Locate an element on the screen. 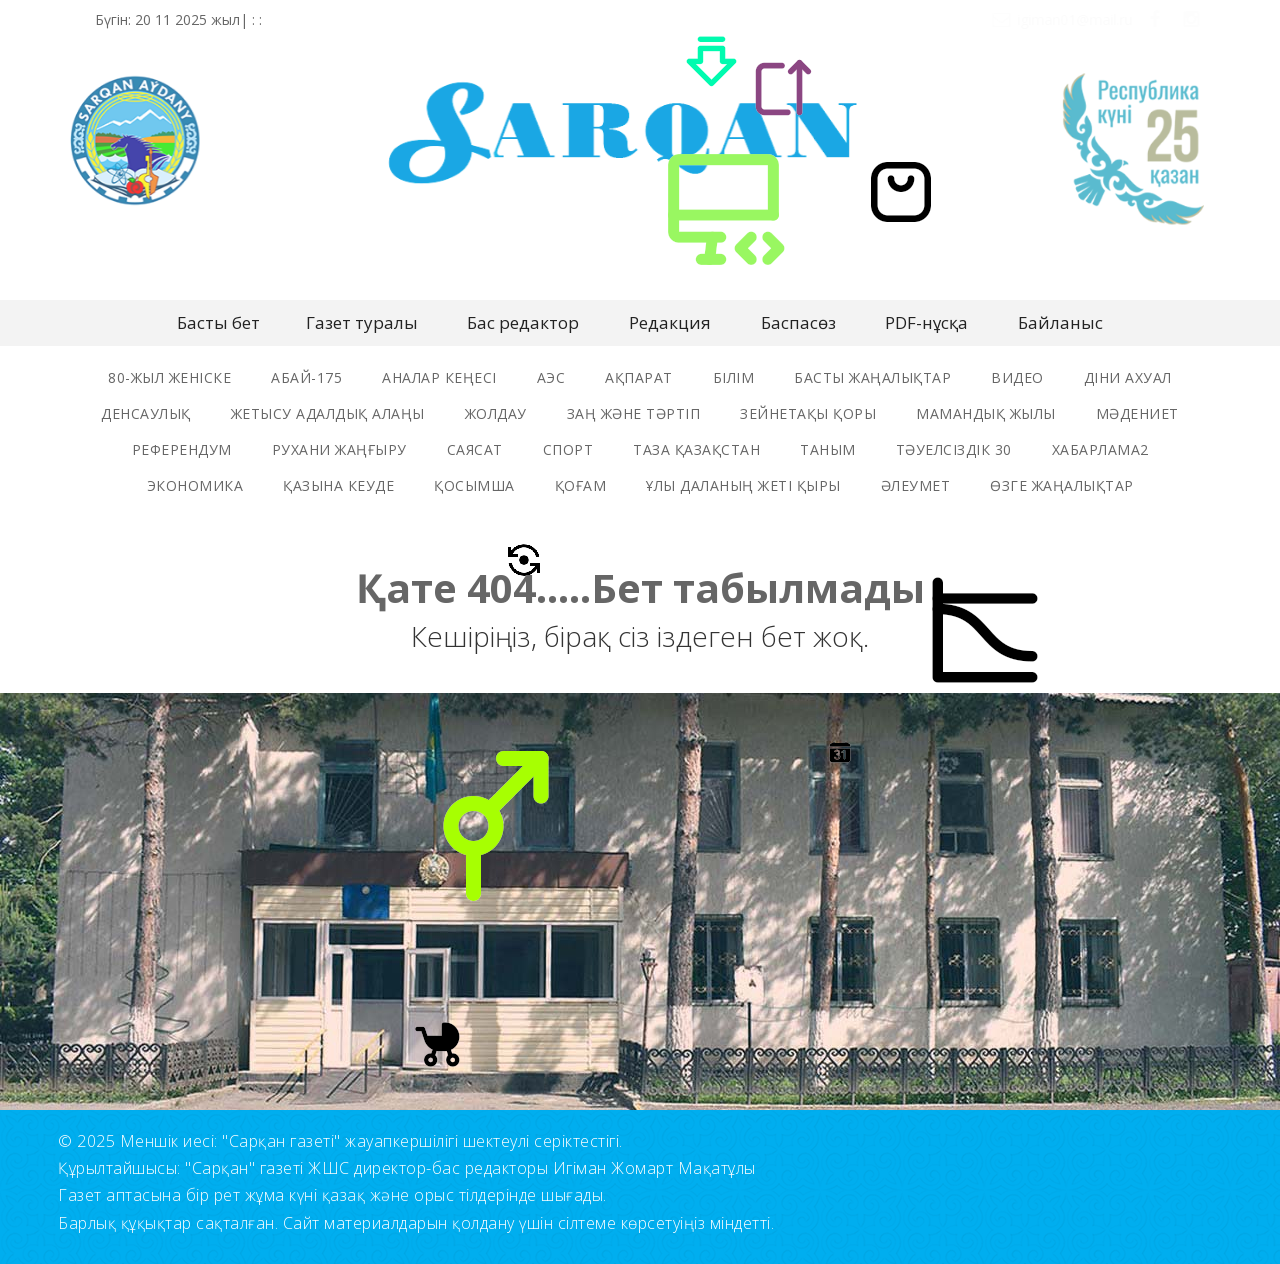 The height and width of the screenshot is (1264, 1280). take the last right exit at the roundabout is located at coordinates (496, 826).